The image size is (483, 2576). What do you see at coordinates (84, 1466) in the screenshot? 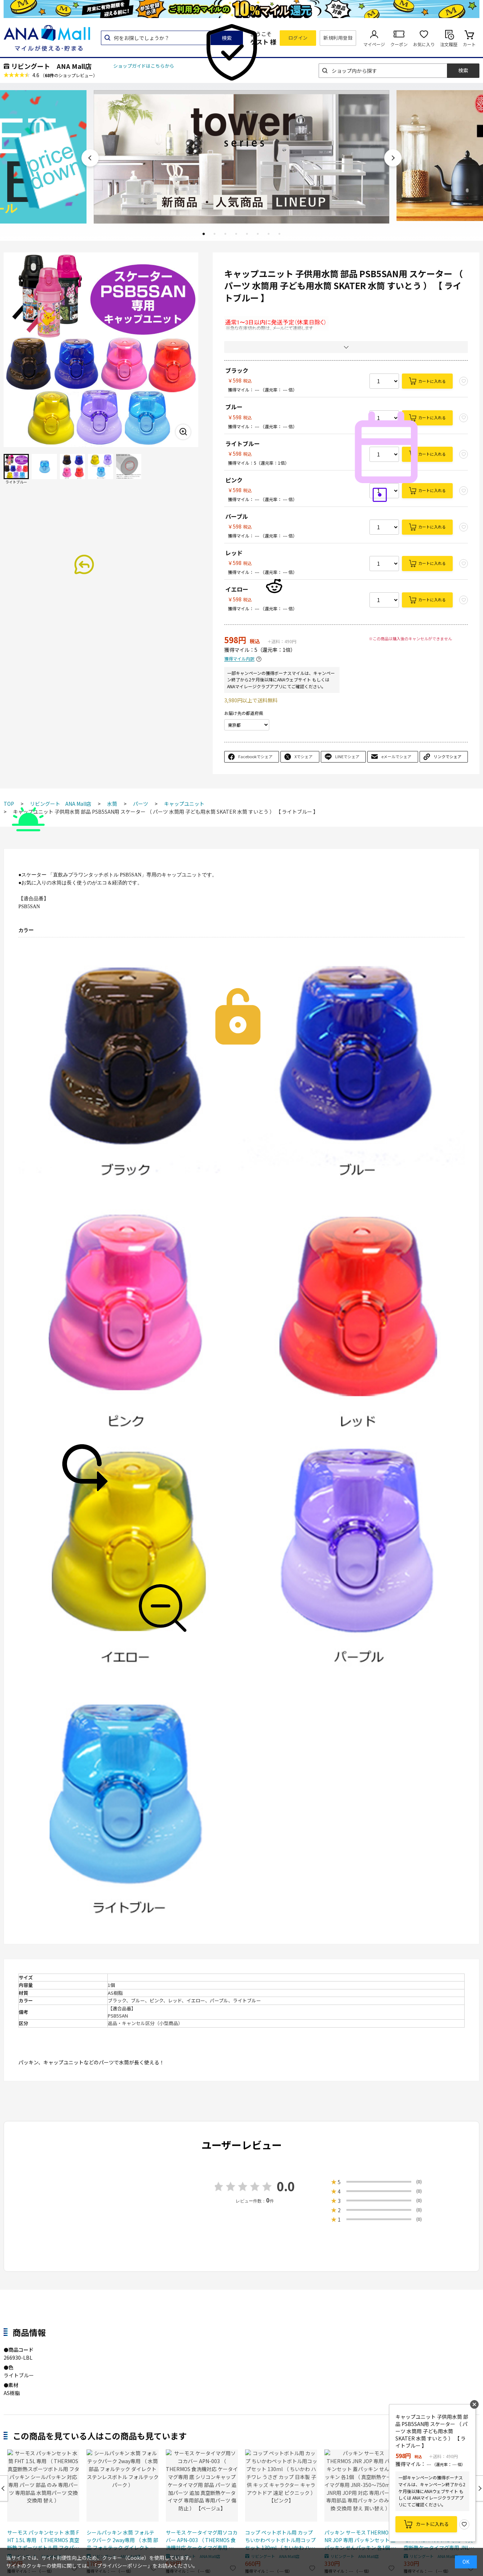
I see `repeat or iterate through items` at bounding box center [84, 1466].